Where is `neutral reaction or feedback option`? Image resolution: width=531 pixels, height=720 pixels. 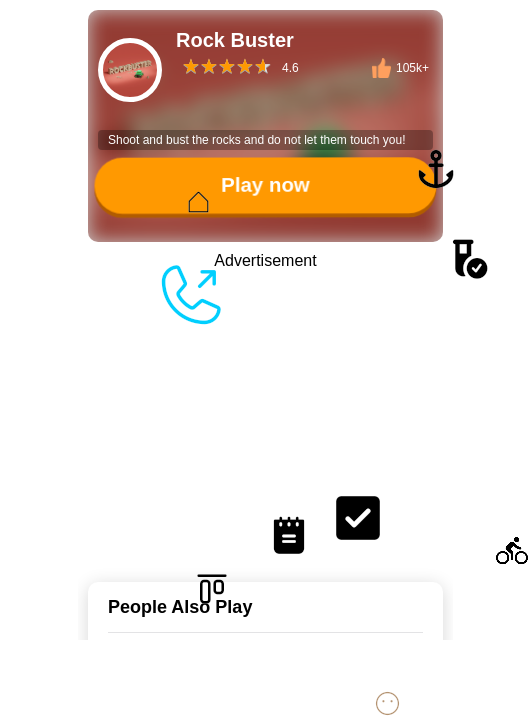
neutral reaction or feedback option is located at coordinates (387, 703).